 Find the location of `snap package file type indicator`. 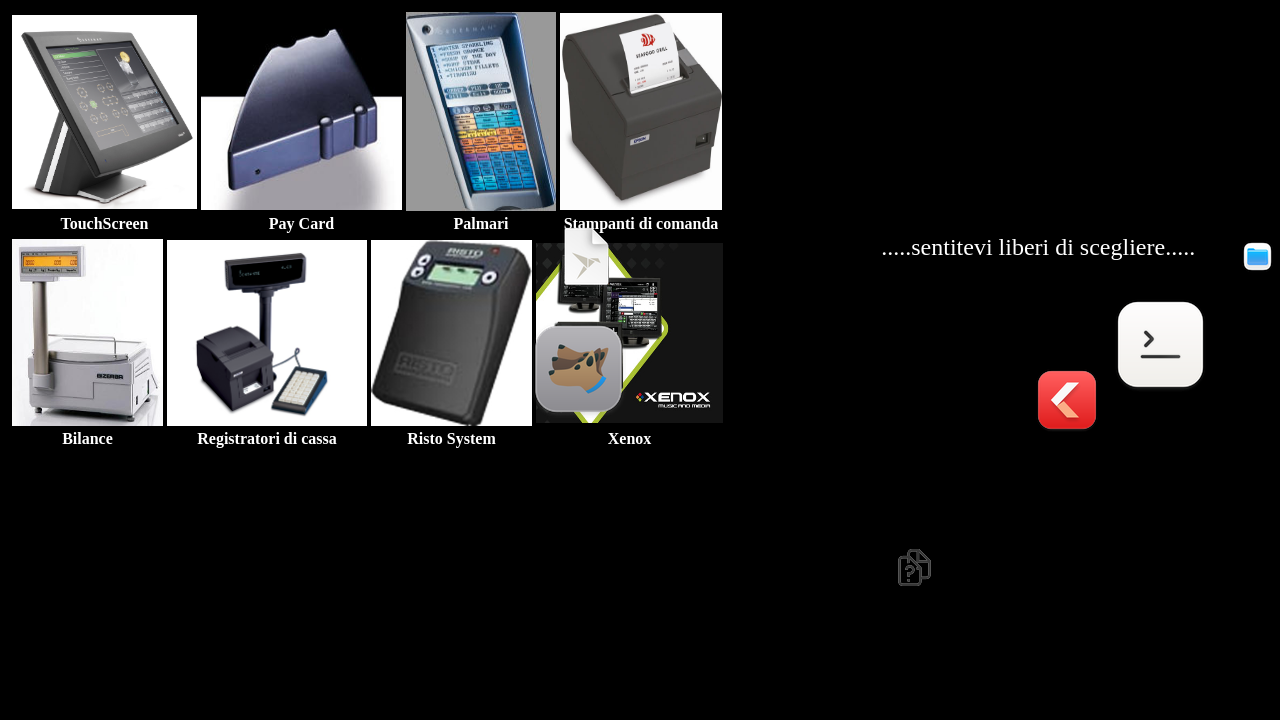

snap package file type indicator is located at coordinates (586, 257).